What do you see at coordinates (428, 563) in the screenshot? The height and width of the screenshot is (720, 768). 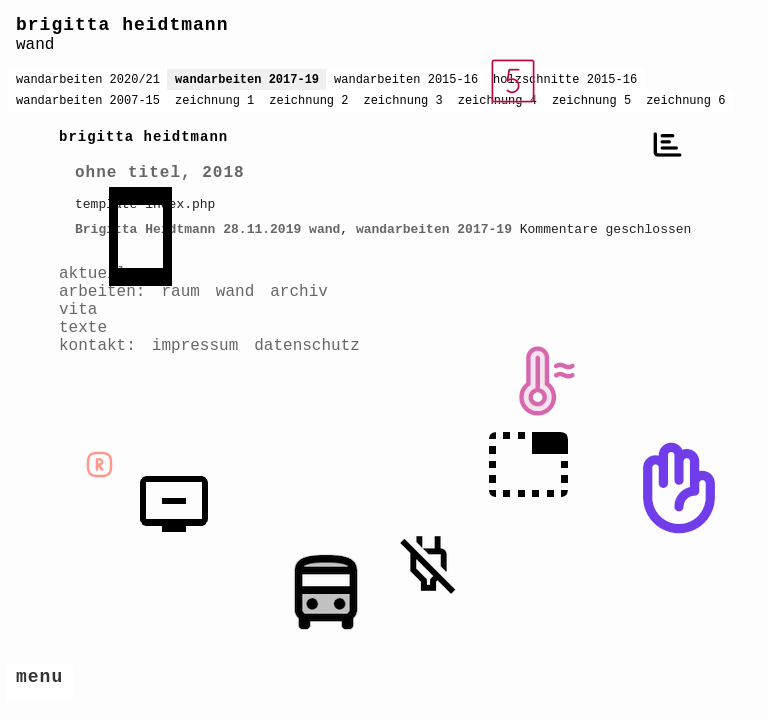 I see `power is currently off or disconnected` at bounding box center [428, 563].